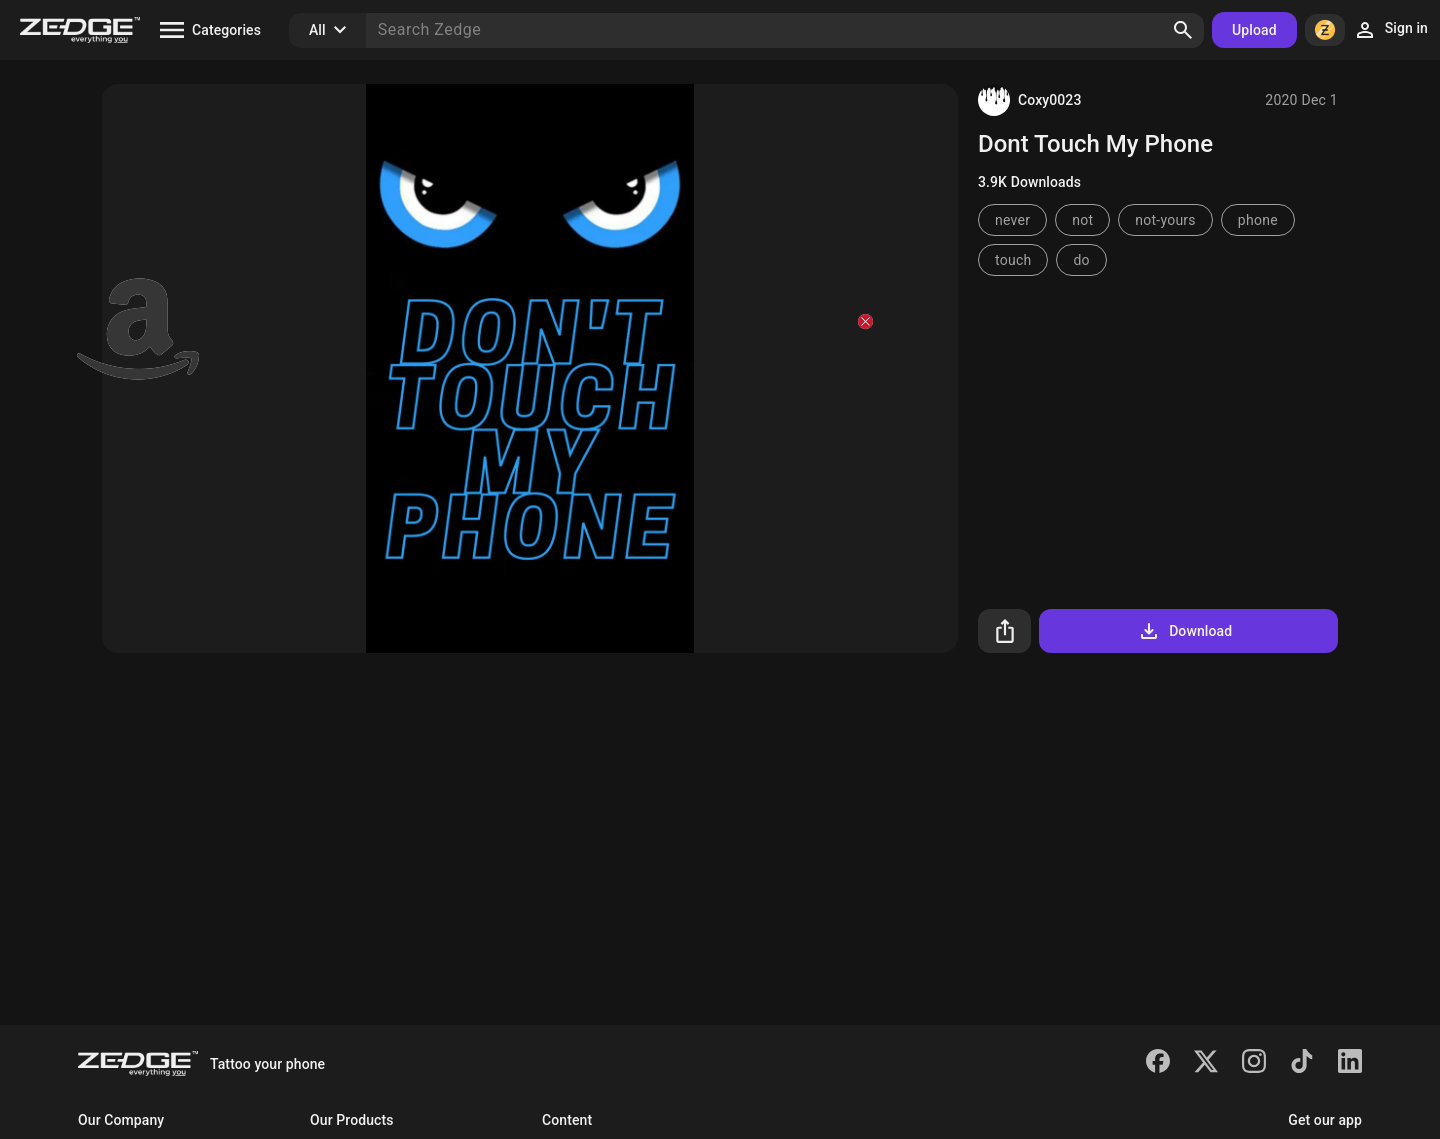 Image resolution: width=1440 pixels, height=1139 pixels. I want to click on indicates an Insync sync error or failure, so click(865, 321).